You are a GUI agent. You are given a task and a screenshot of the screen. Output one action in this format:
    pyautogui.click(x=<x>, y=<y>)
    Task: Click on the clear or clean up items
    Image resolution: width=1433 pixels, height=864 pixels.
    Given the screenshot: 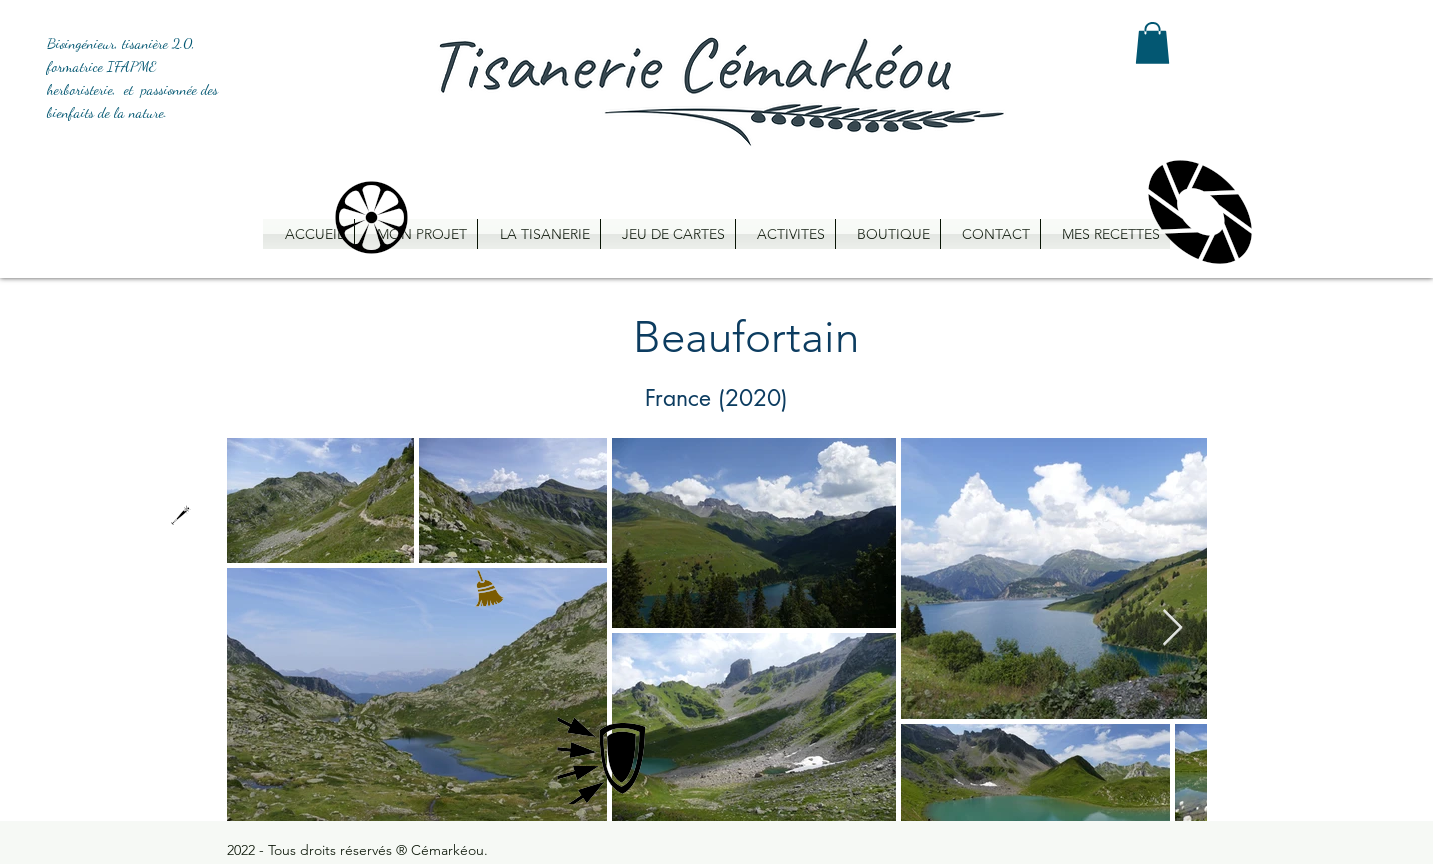 What is the action you would take?
    pyautogui.click(x=485, y=589)
    